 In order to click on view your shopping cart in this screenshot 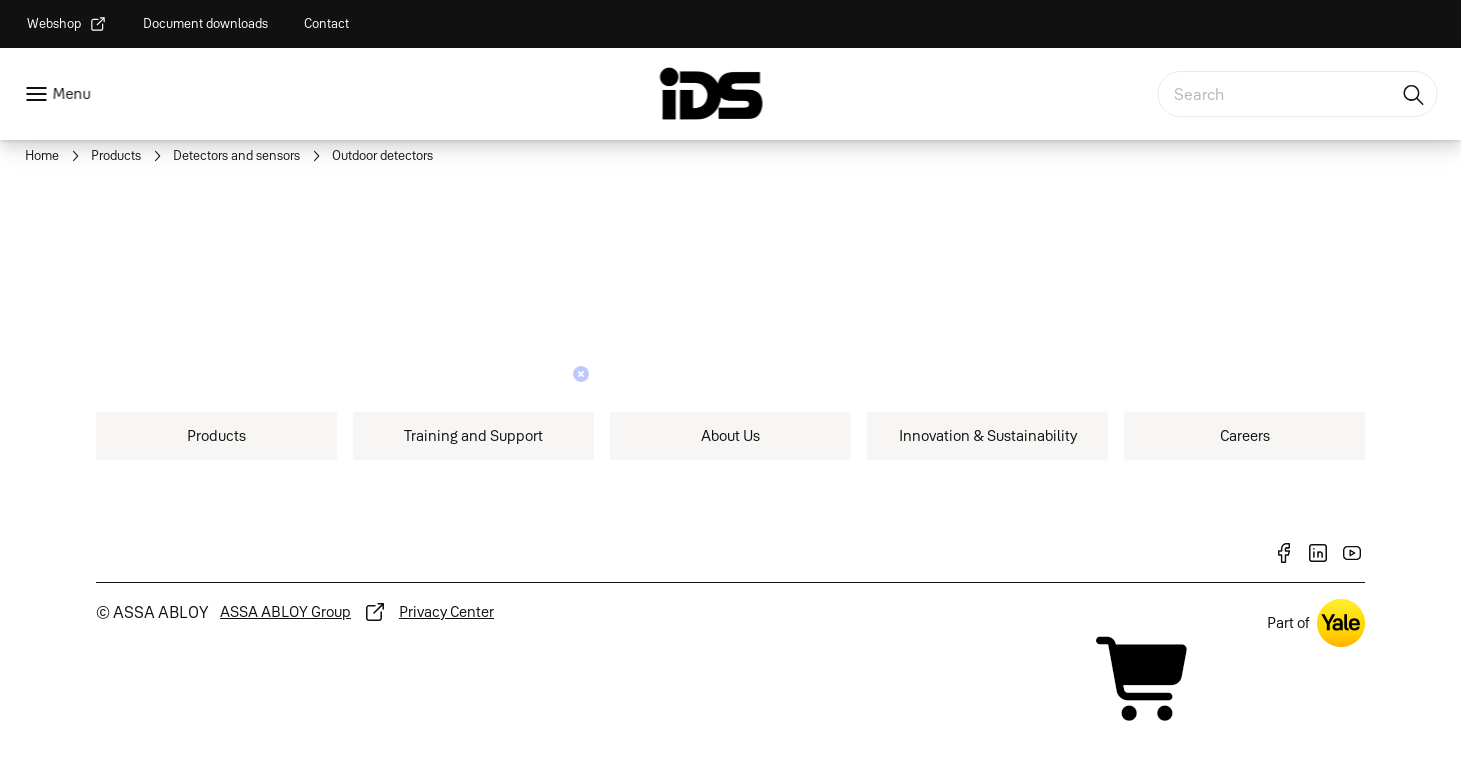, I will do `click(1147, 680)`.